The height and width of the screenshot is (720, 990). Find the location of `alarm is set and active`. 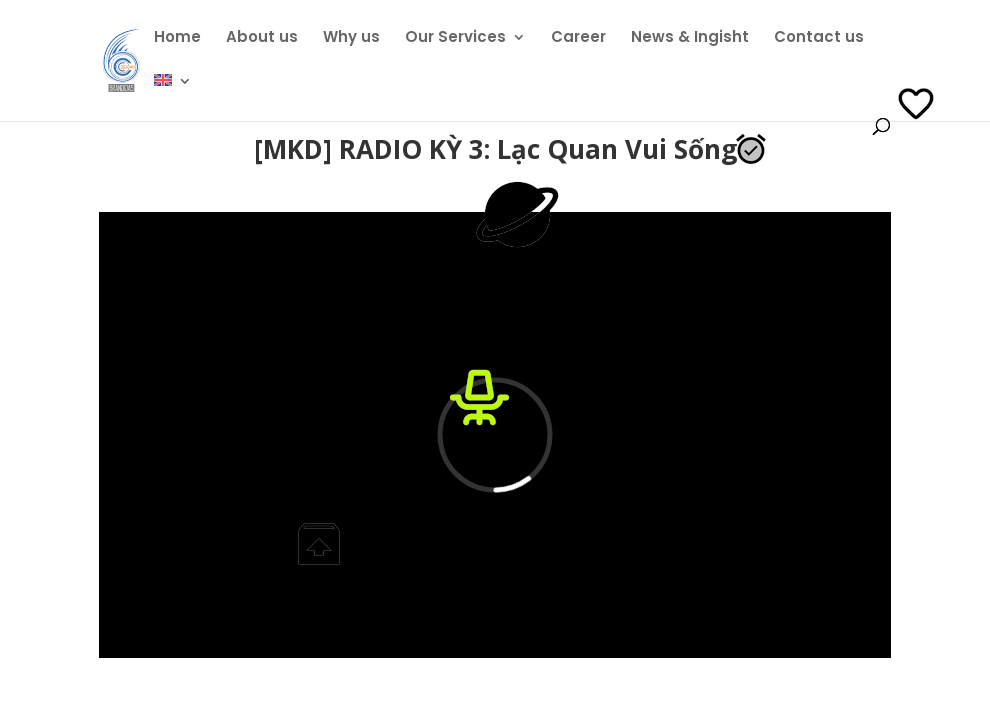

alarm is set and active is located at coordinates (751, 149).